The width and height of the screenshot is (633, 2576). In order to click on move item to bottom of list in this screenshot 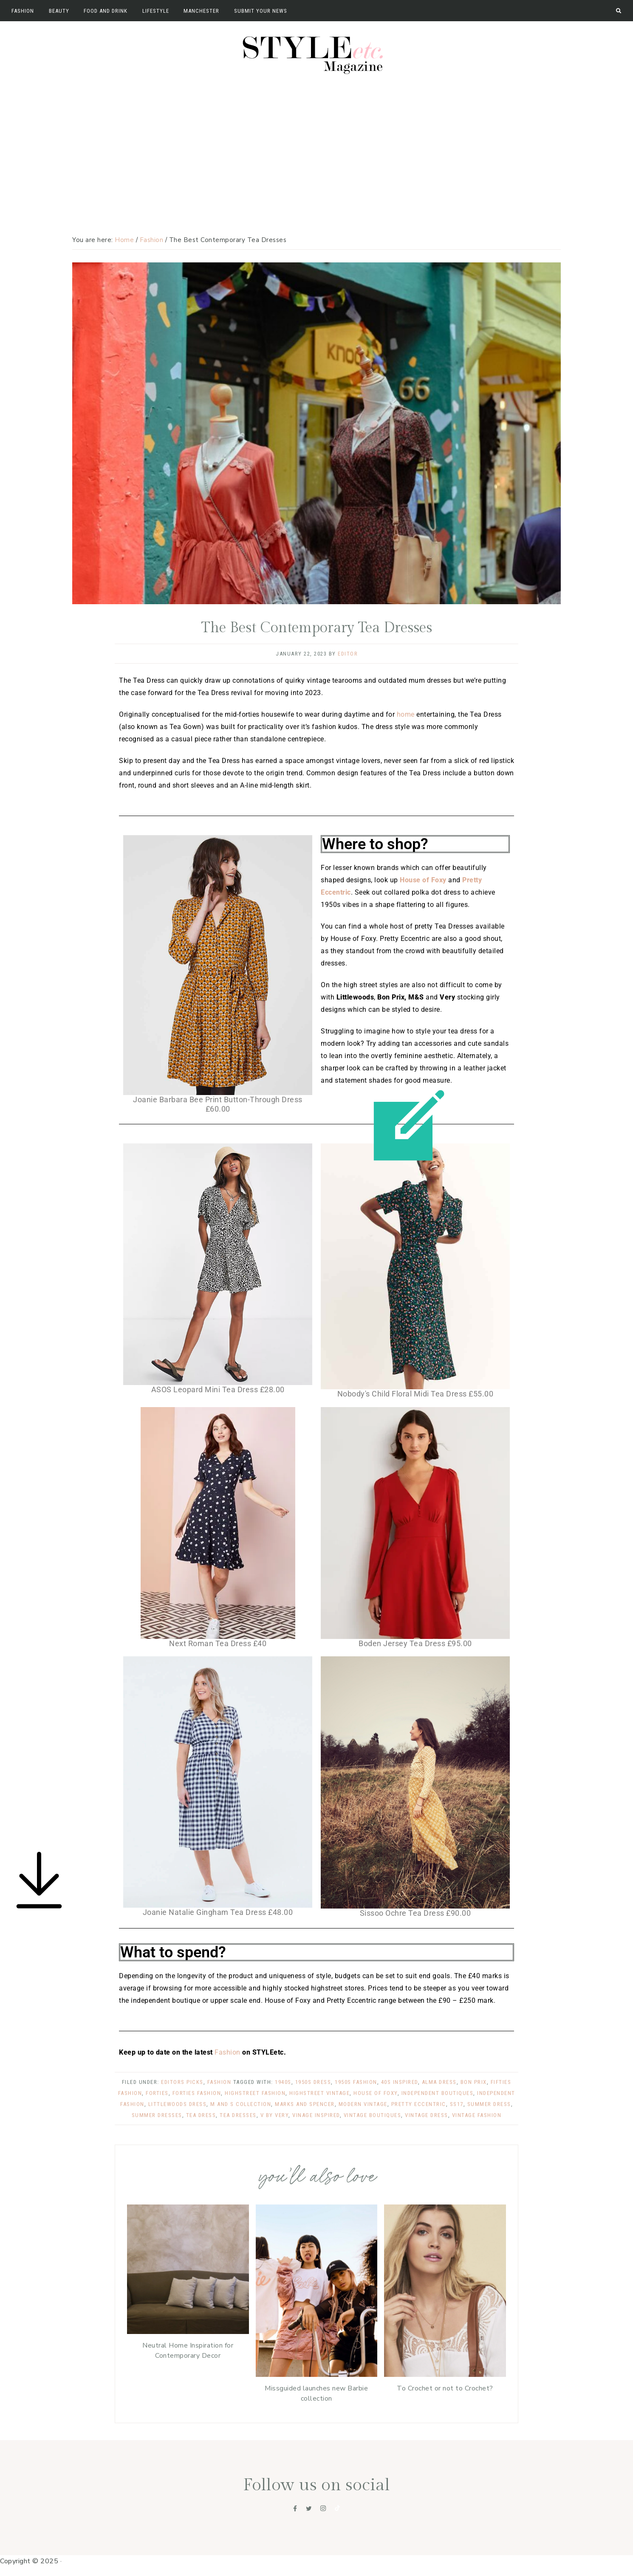, I will do `click(39, 1880)`.